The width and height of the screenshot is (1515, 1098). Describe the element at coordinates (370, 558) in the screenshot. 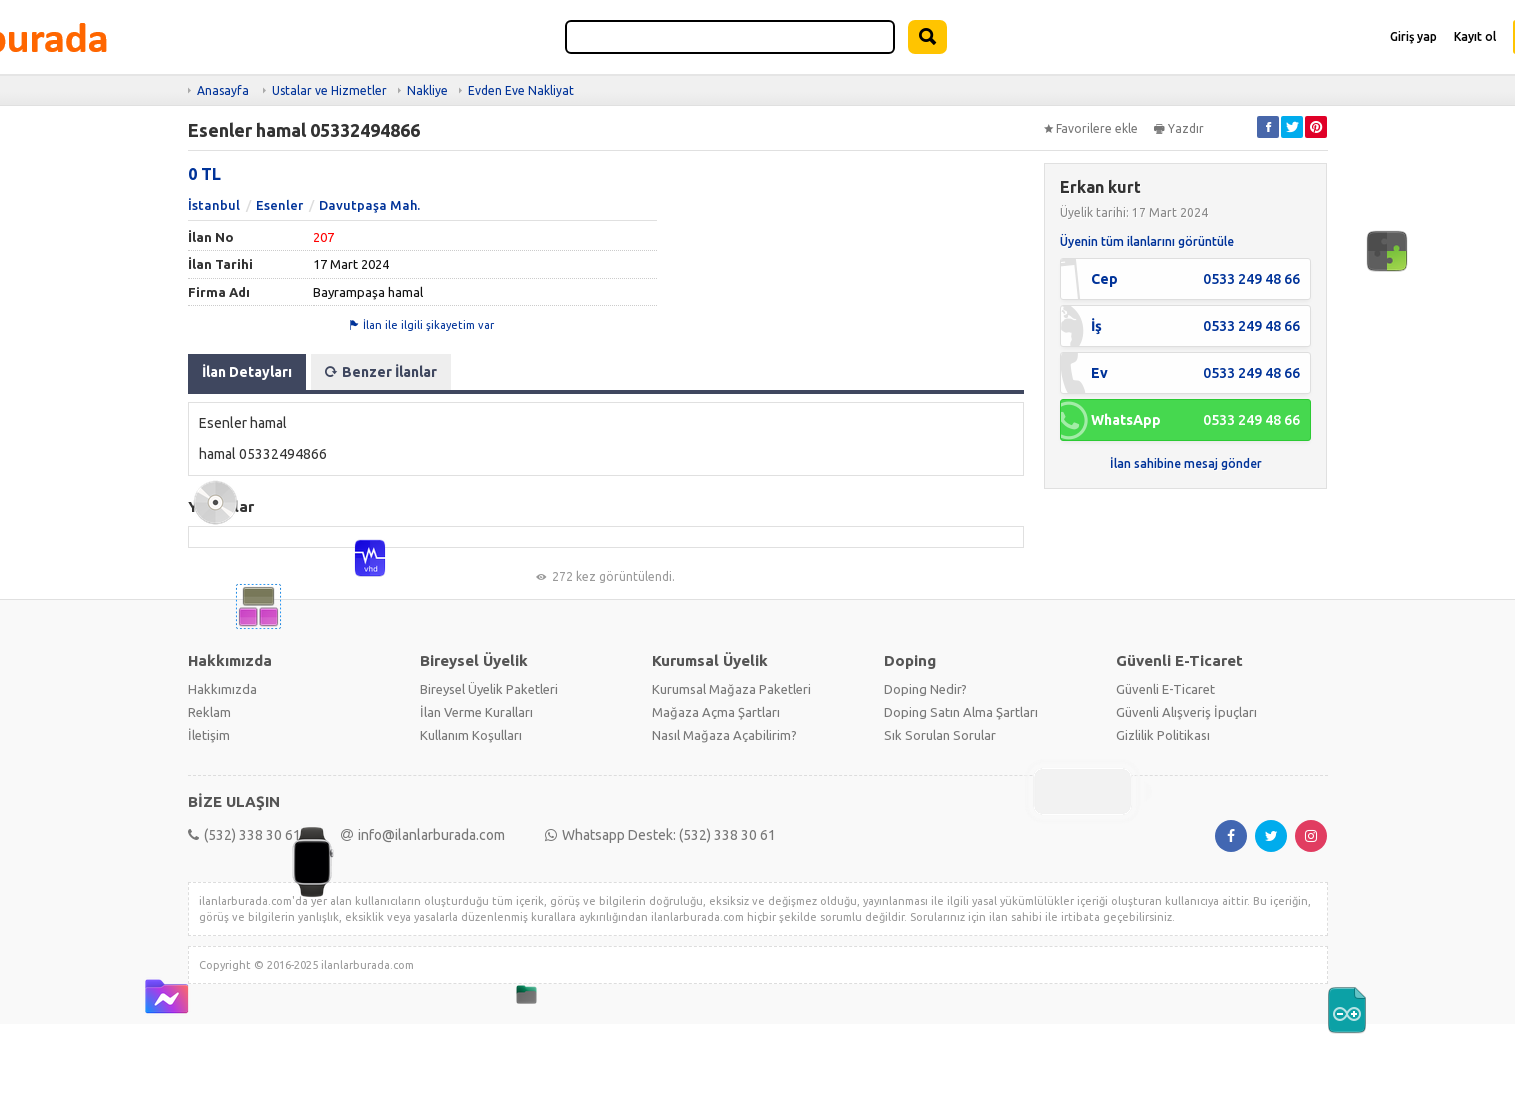

I see `virtualbox virtual hard disk file` at that location.